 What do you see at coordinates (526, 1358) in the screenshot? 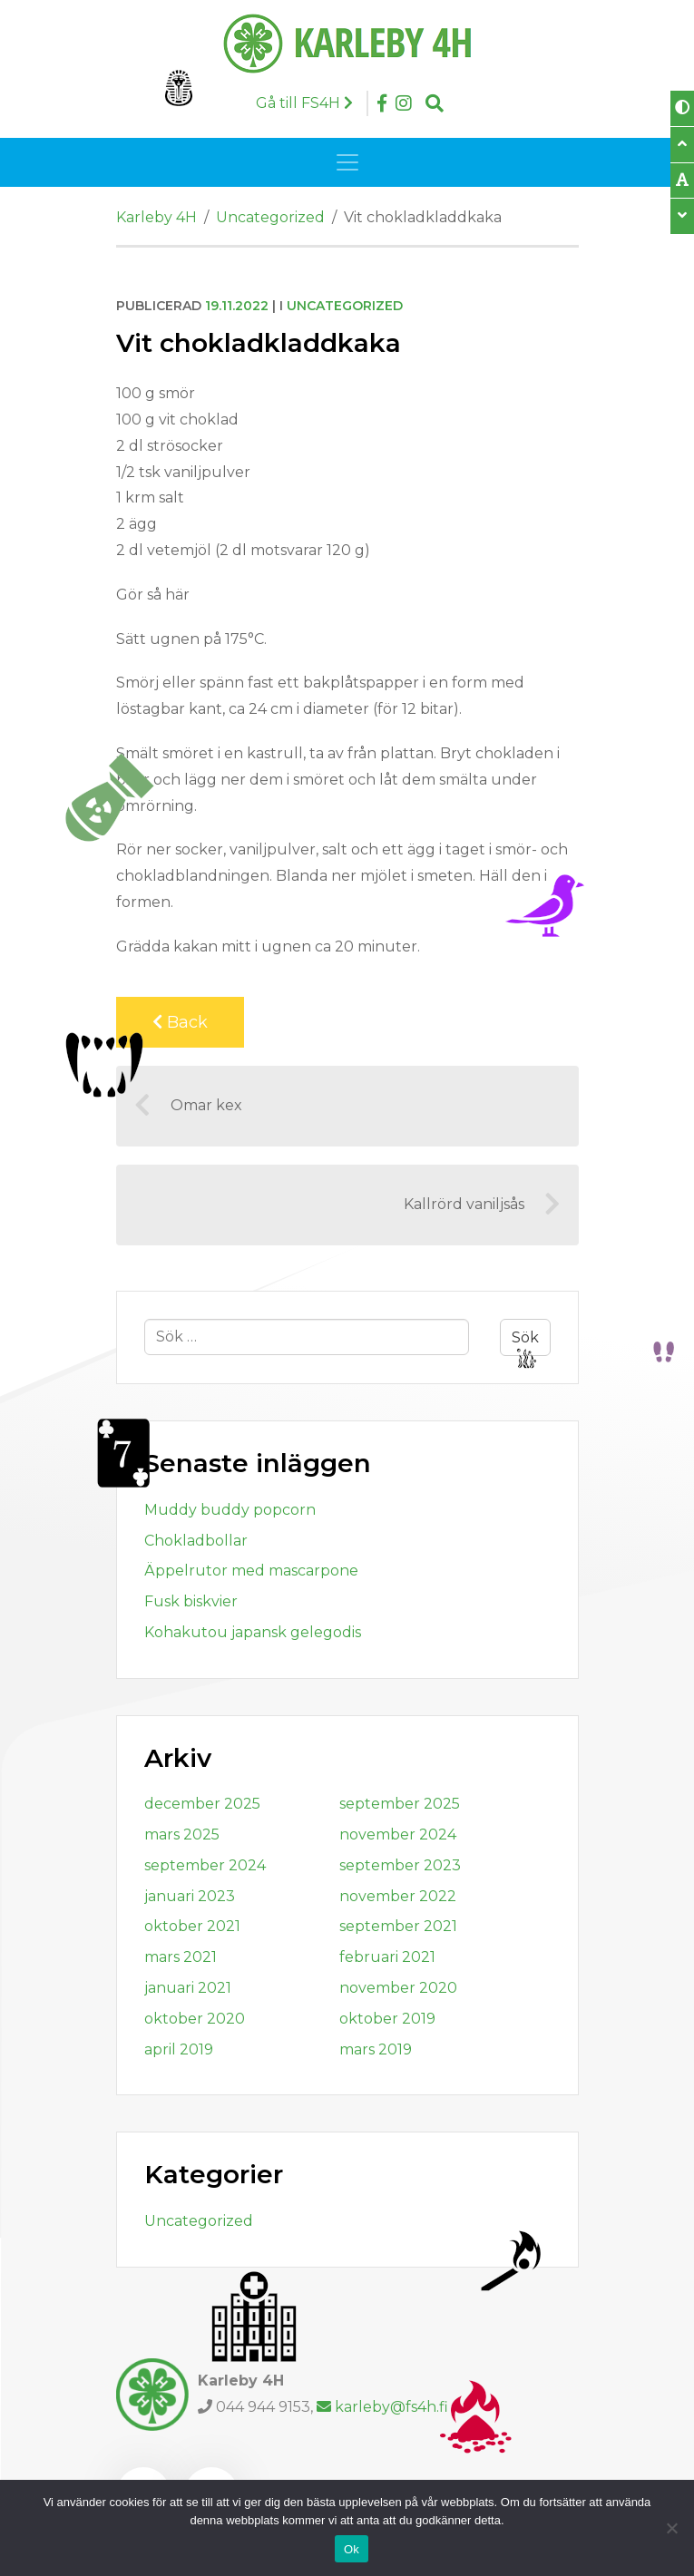
I see `indicates aquatic or underwater environment` at bounding box center [526, 1358].